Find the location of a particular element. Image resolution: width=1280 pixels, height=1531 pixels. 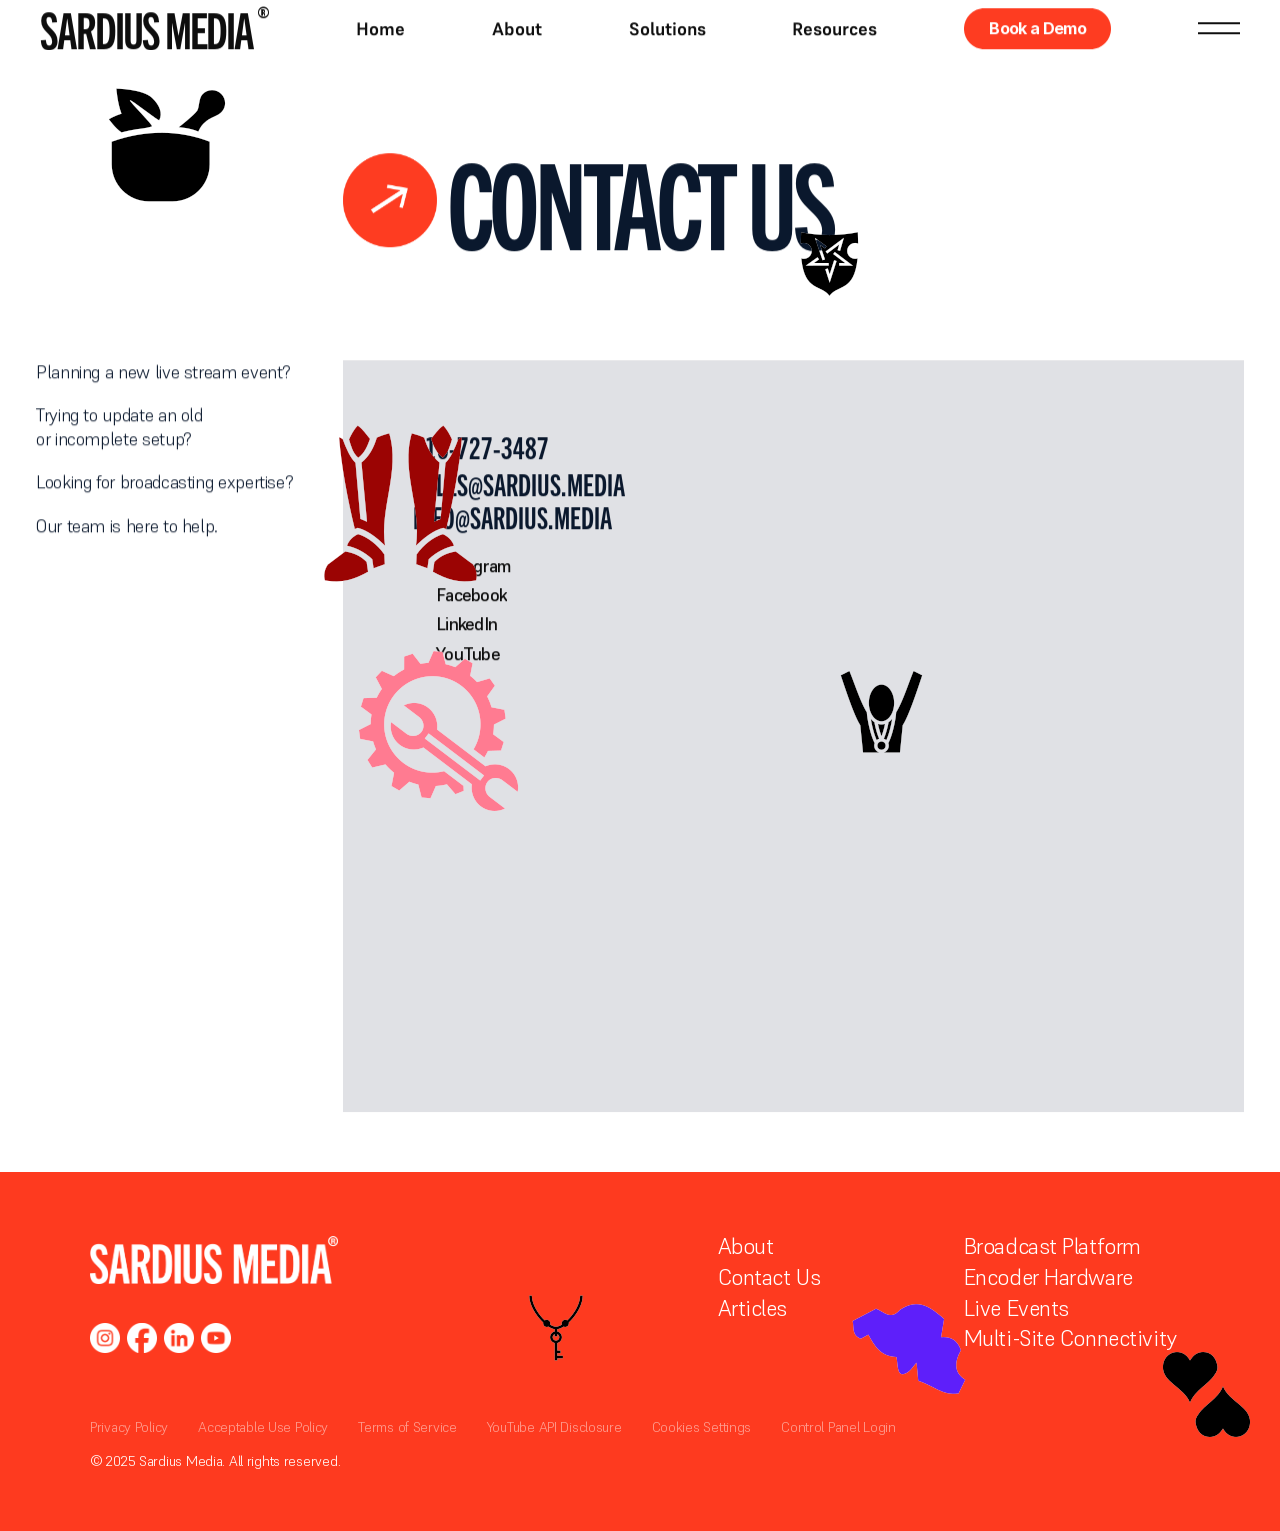

toggle between like and dislike is located at coordinates (1206, 1394).